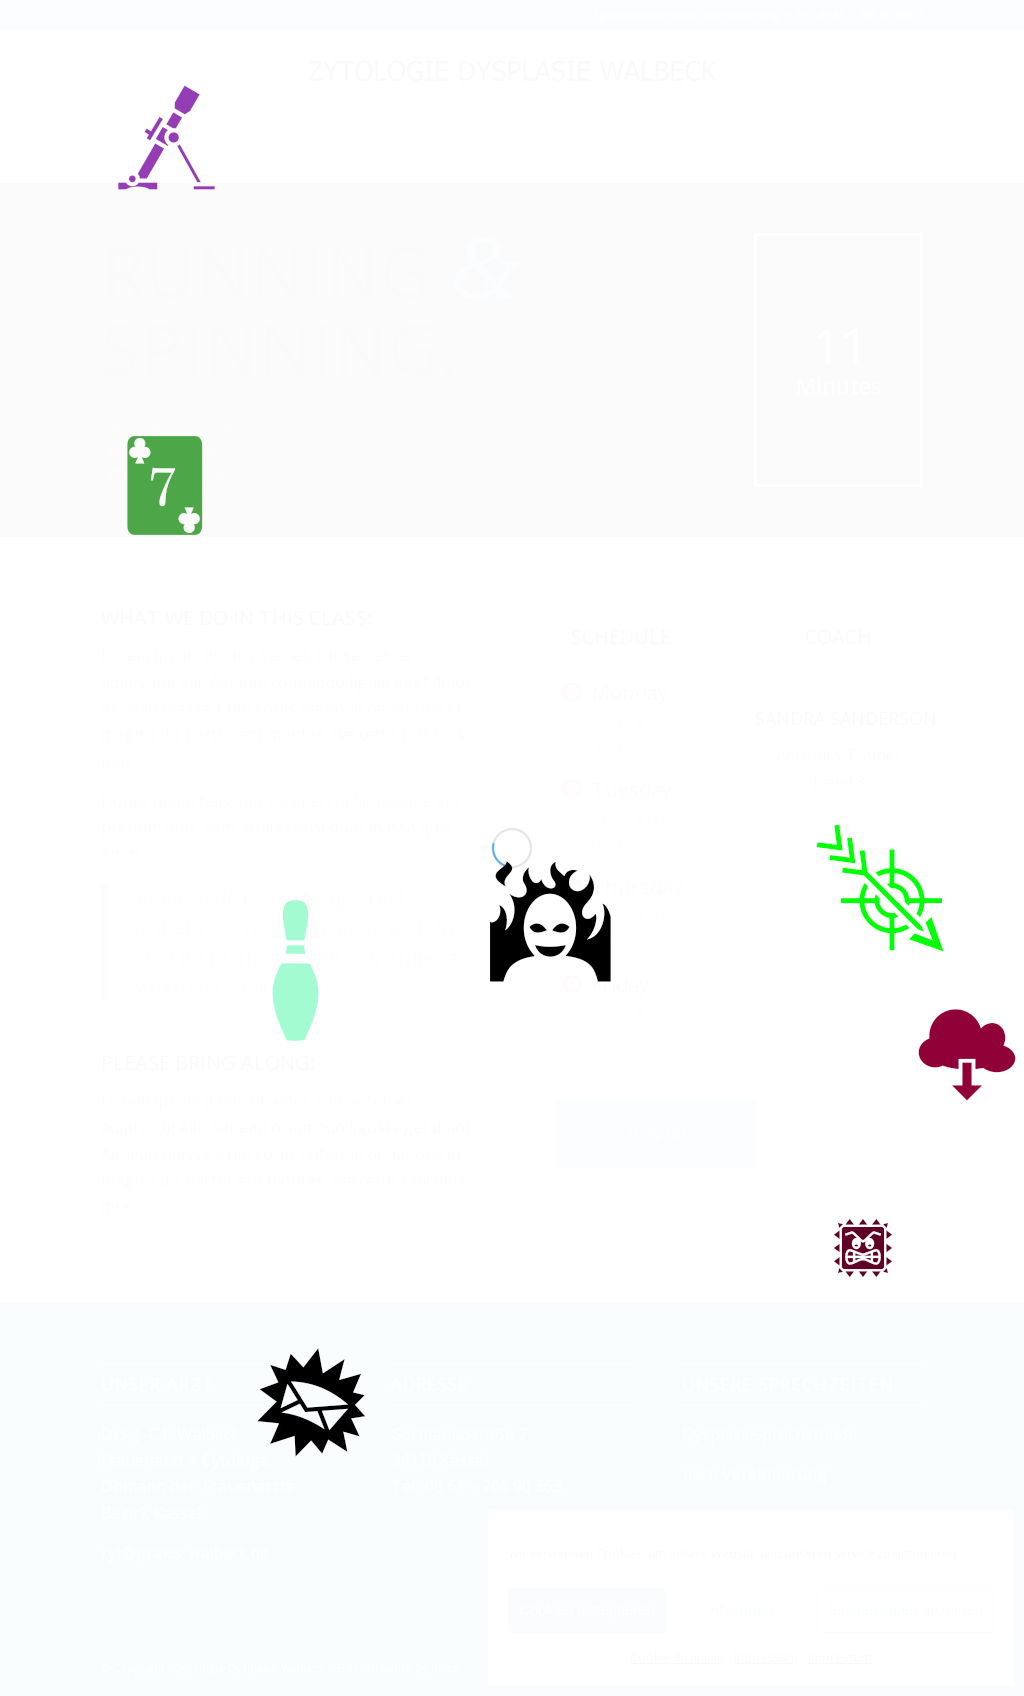 This screenshot has height=1696, width=1024. What do you see at coordinates (550, 921) in the screenshot?
I see `pyromaniac character class or trait indicator` at bounding box center [550, 921].